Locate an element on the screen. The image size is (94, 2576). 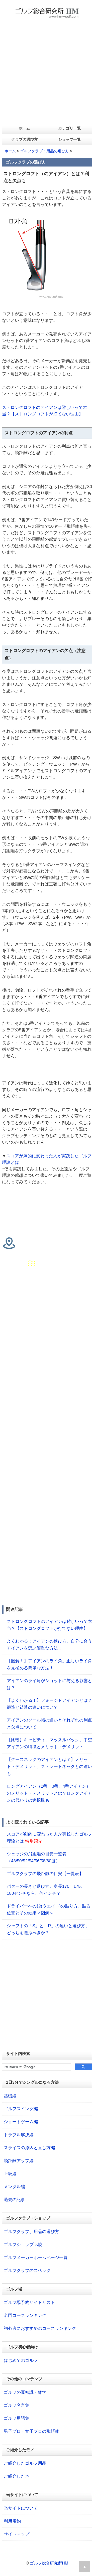
indicates water or aquatic features is located at coordinates (32, 1263).